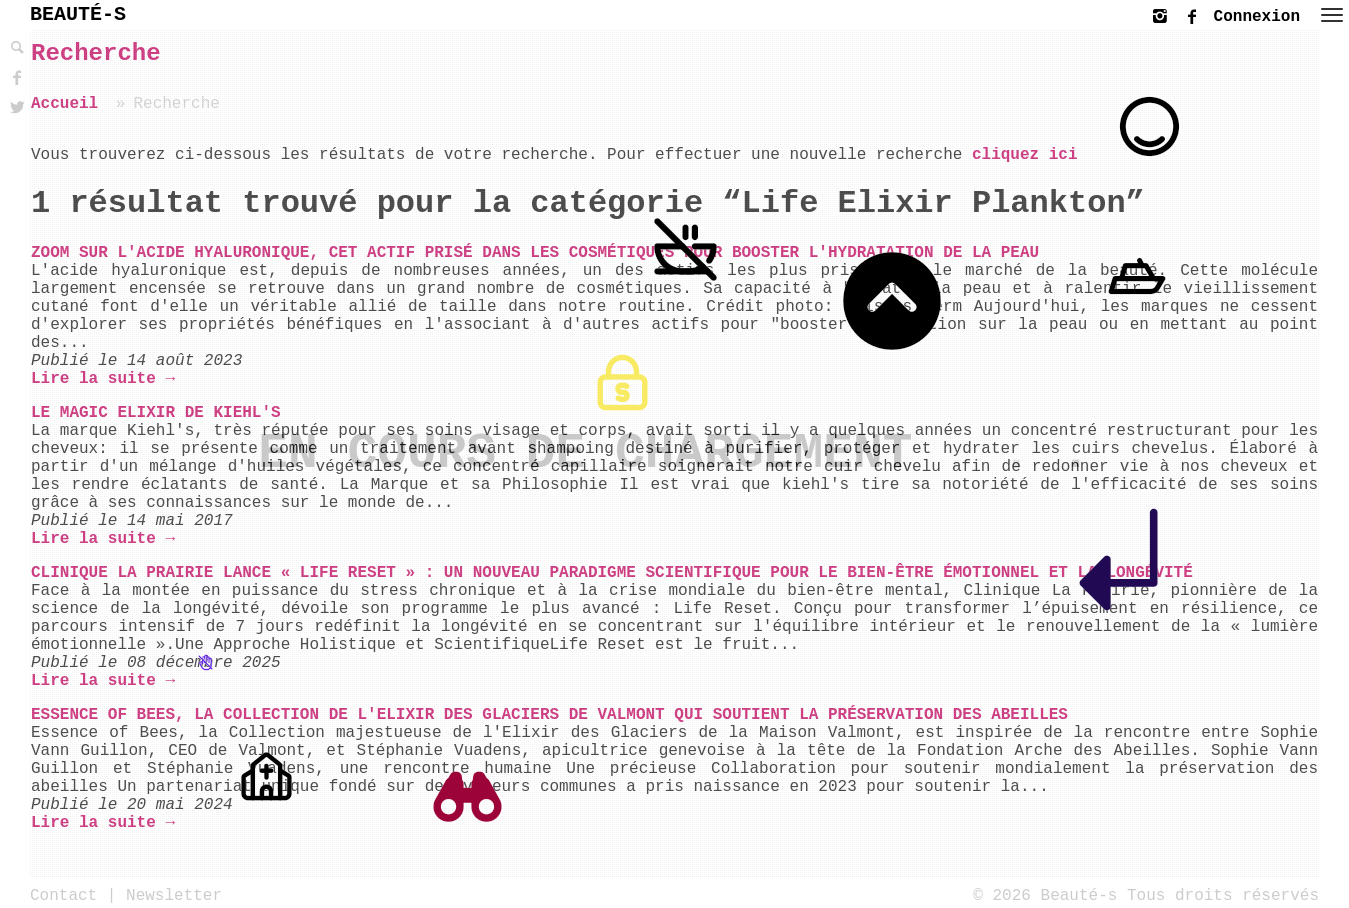 This screenshot has width=1349, height=908. I want to click on return to previous line or section, so click(1122, 559).